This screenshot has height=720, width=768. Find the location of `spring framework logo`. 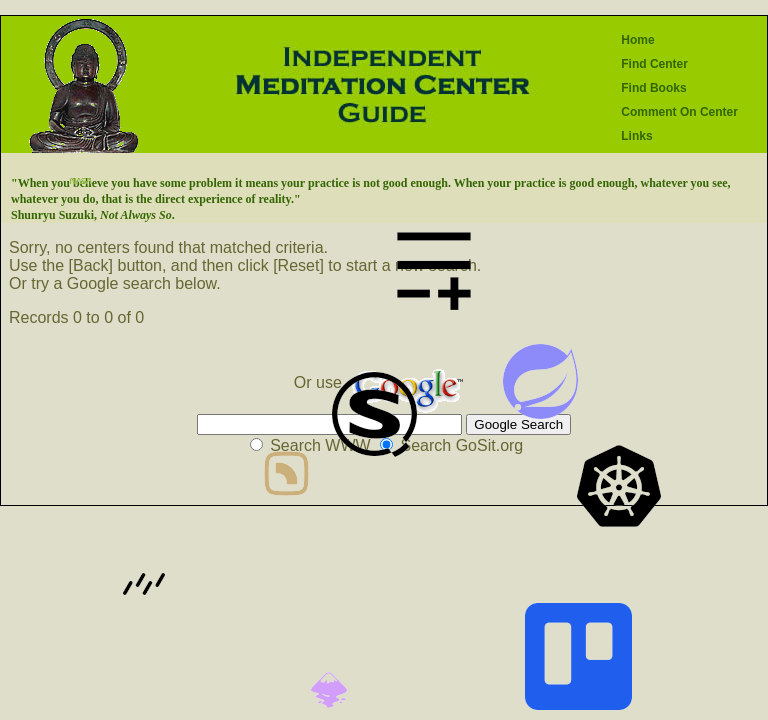

spring framework logo is located at coordinates (540, 381).